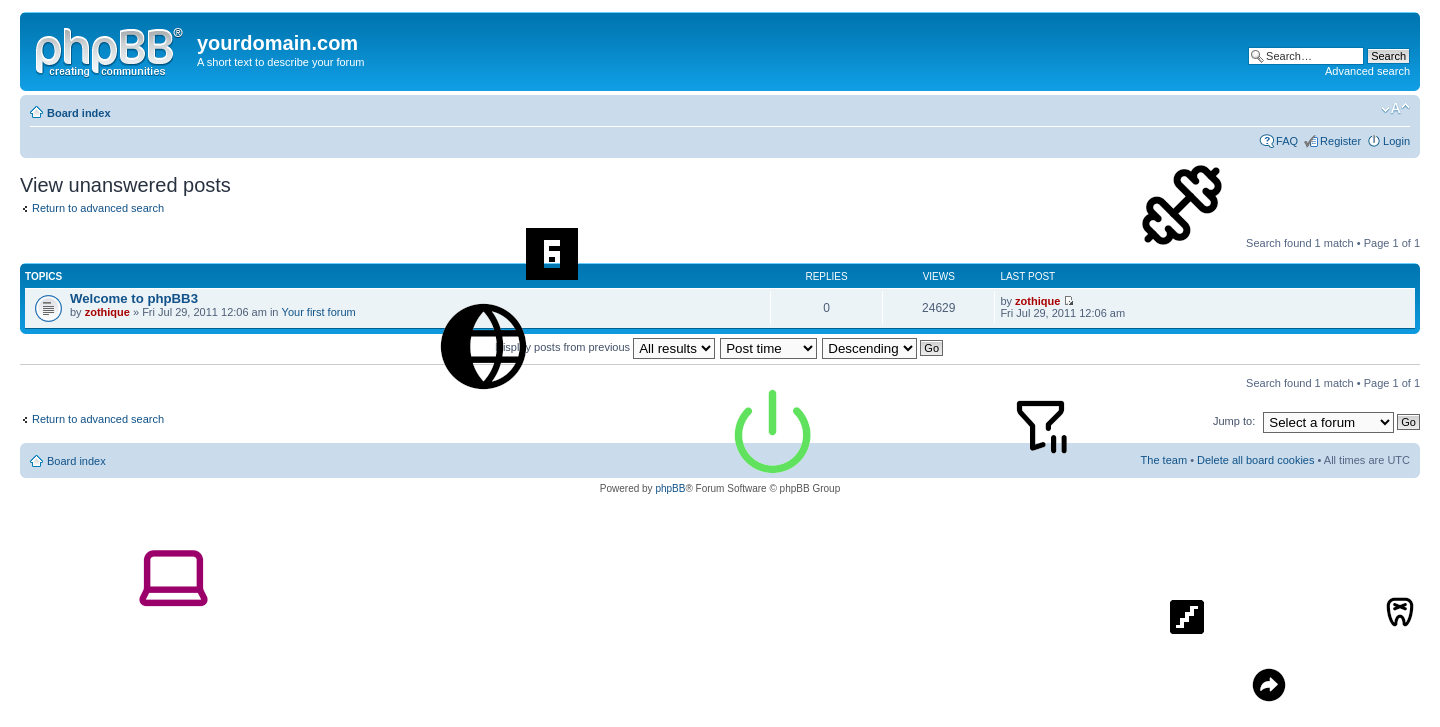  What do you see at coordinates (1269, 685) in the screenshot?
I see `share or forward content` at bounding box center [1269, 685].